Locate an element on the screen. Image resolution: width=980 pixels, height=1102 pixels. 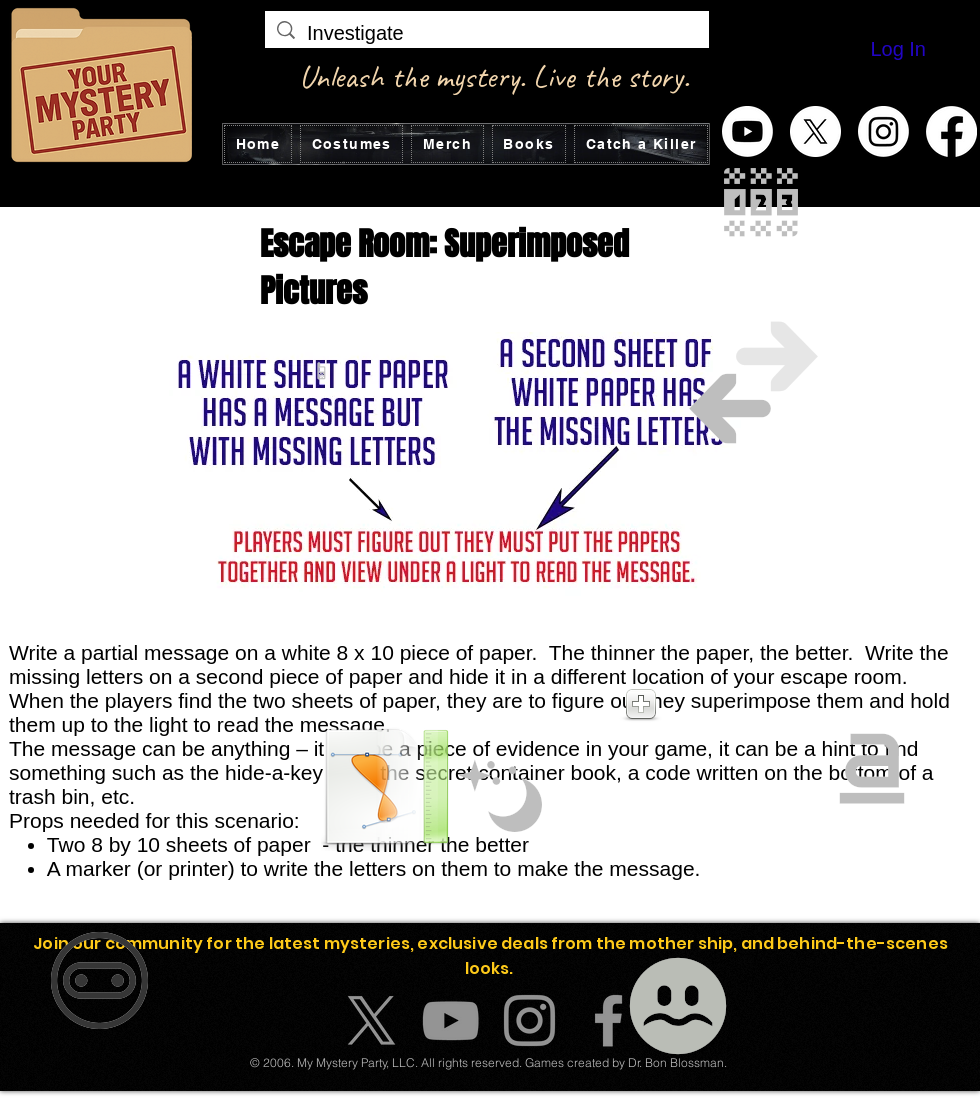
access privacy and security settings is located at coordinates (761, 205).